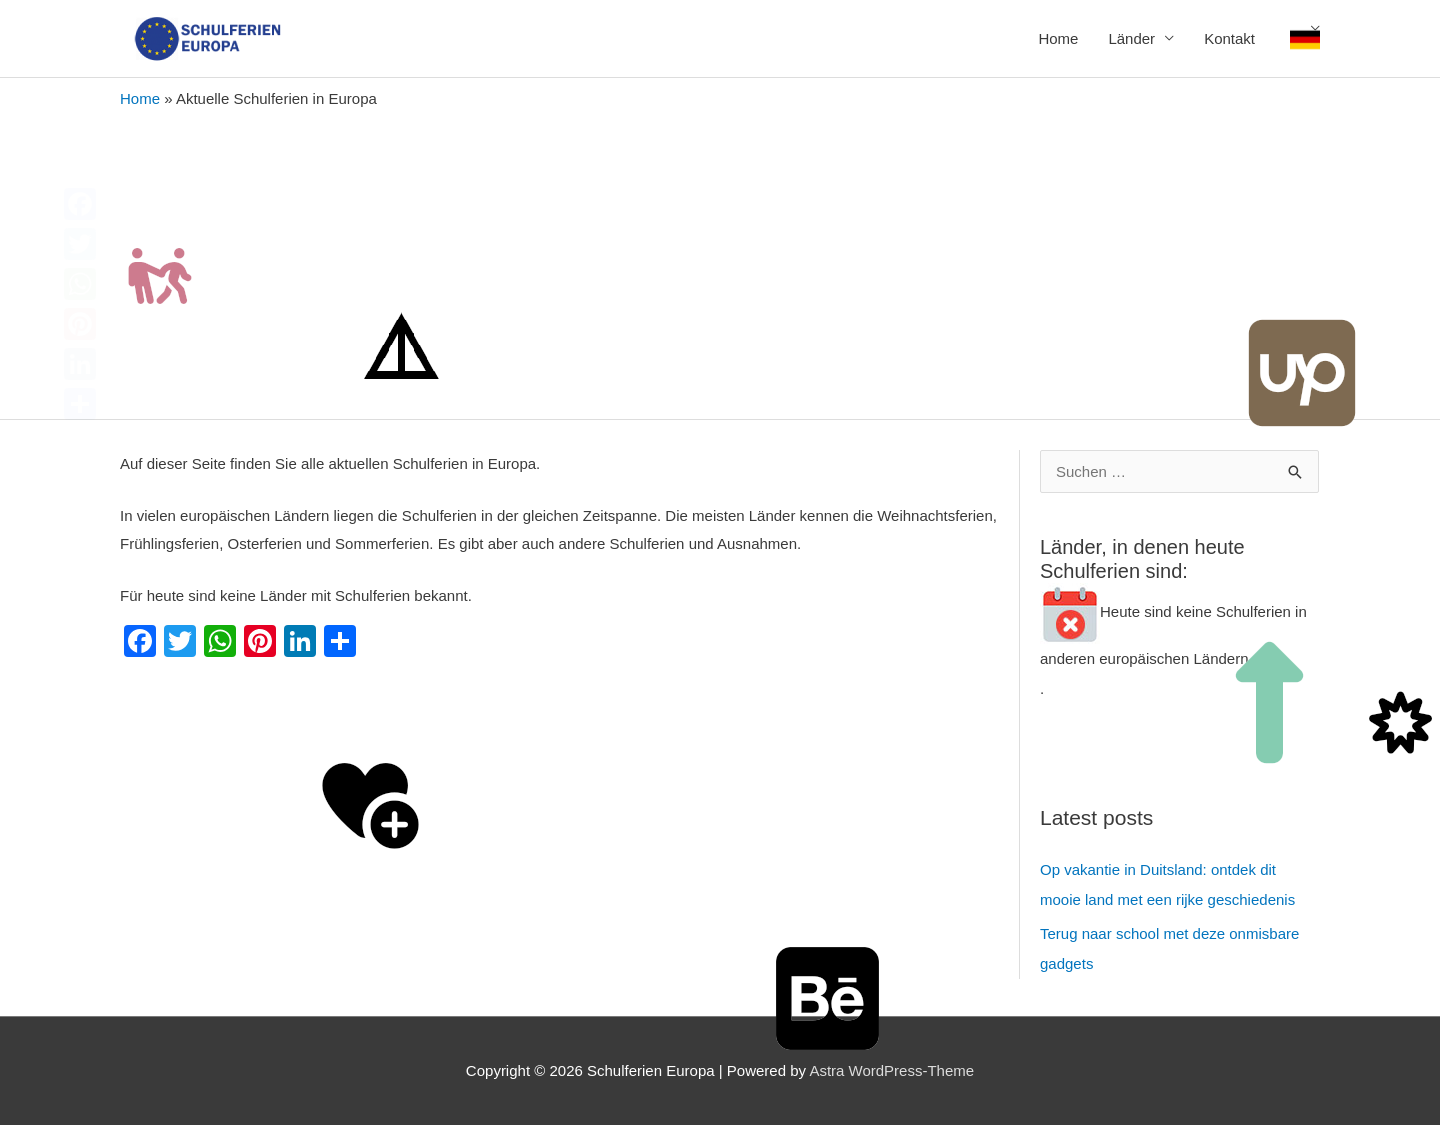 The image size is (1440, 1125). Describe the element at coordinates (827, 998) in the screenshot. I see `visit Behance profile or portfolio` at that location.